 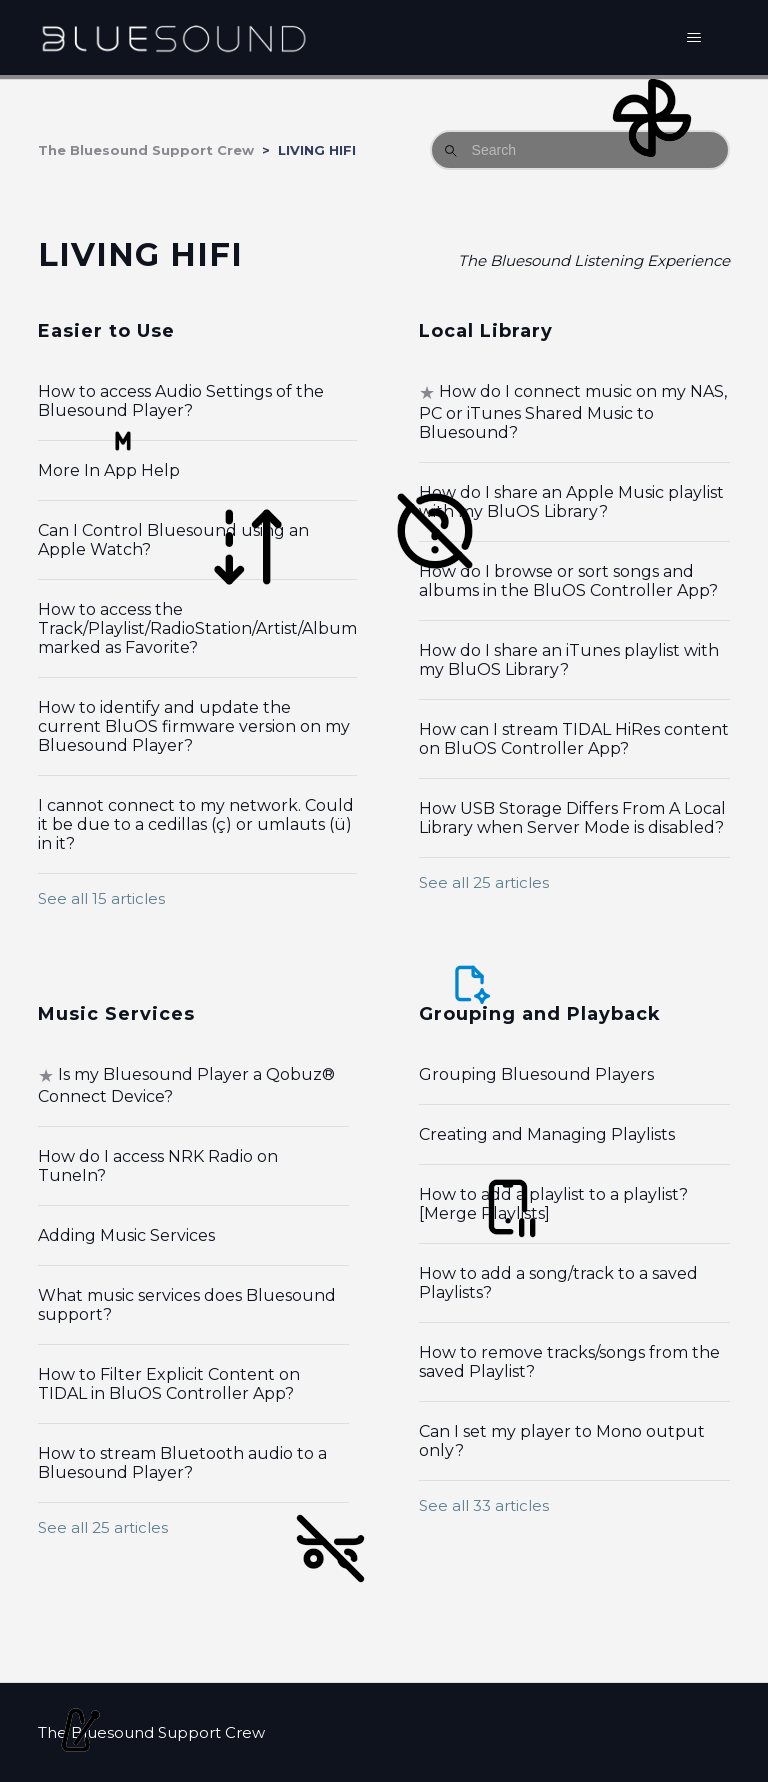 What do you see at coordinates (248, 547) in the screenshot?
I see `upload or transfer data upward` at bounding box center [248, 547].